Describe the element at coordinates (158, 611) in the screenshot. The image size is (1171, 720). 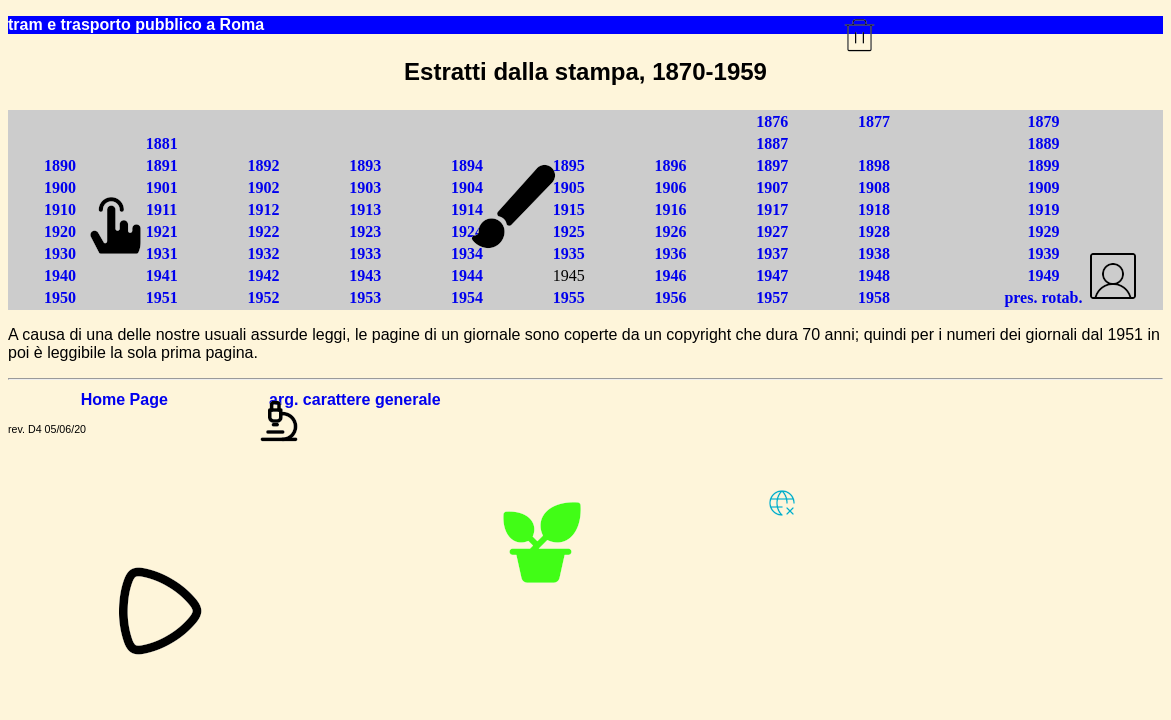
I see `open the Zalando shopping app` at that location.